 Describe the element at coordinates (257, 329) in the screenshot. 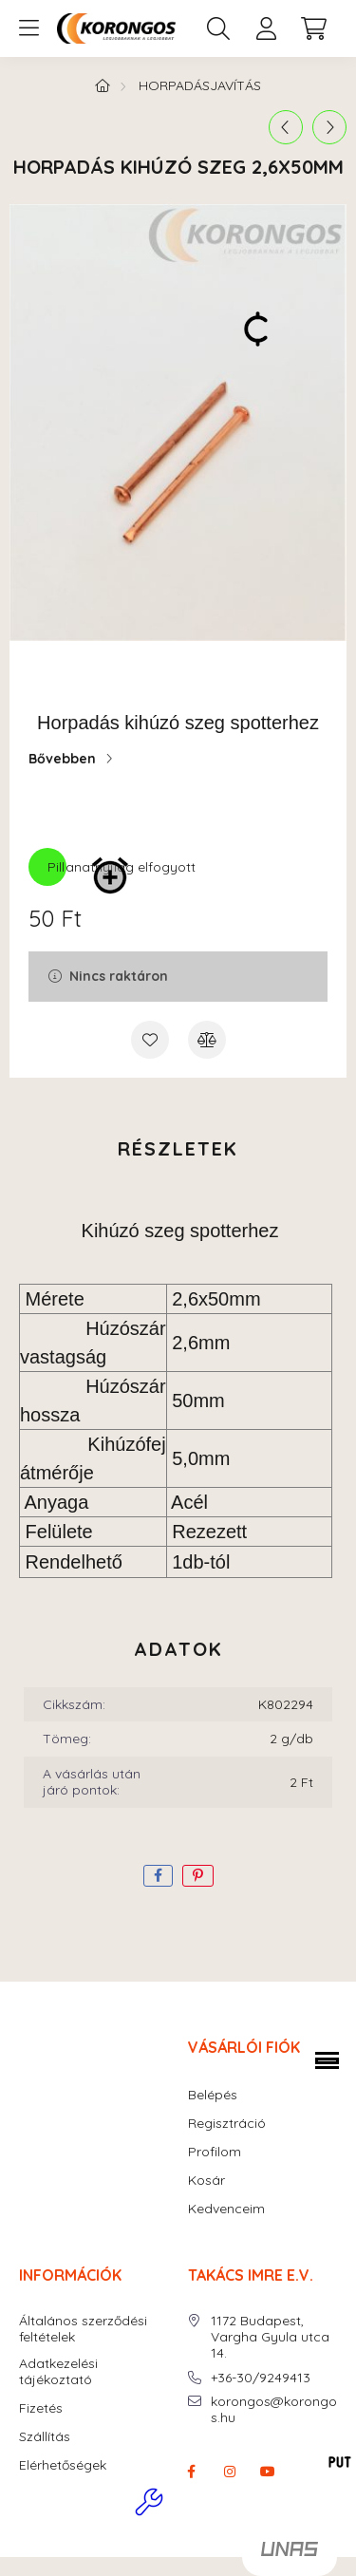

I see `indicates cent currency or small monetary value` at that location.